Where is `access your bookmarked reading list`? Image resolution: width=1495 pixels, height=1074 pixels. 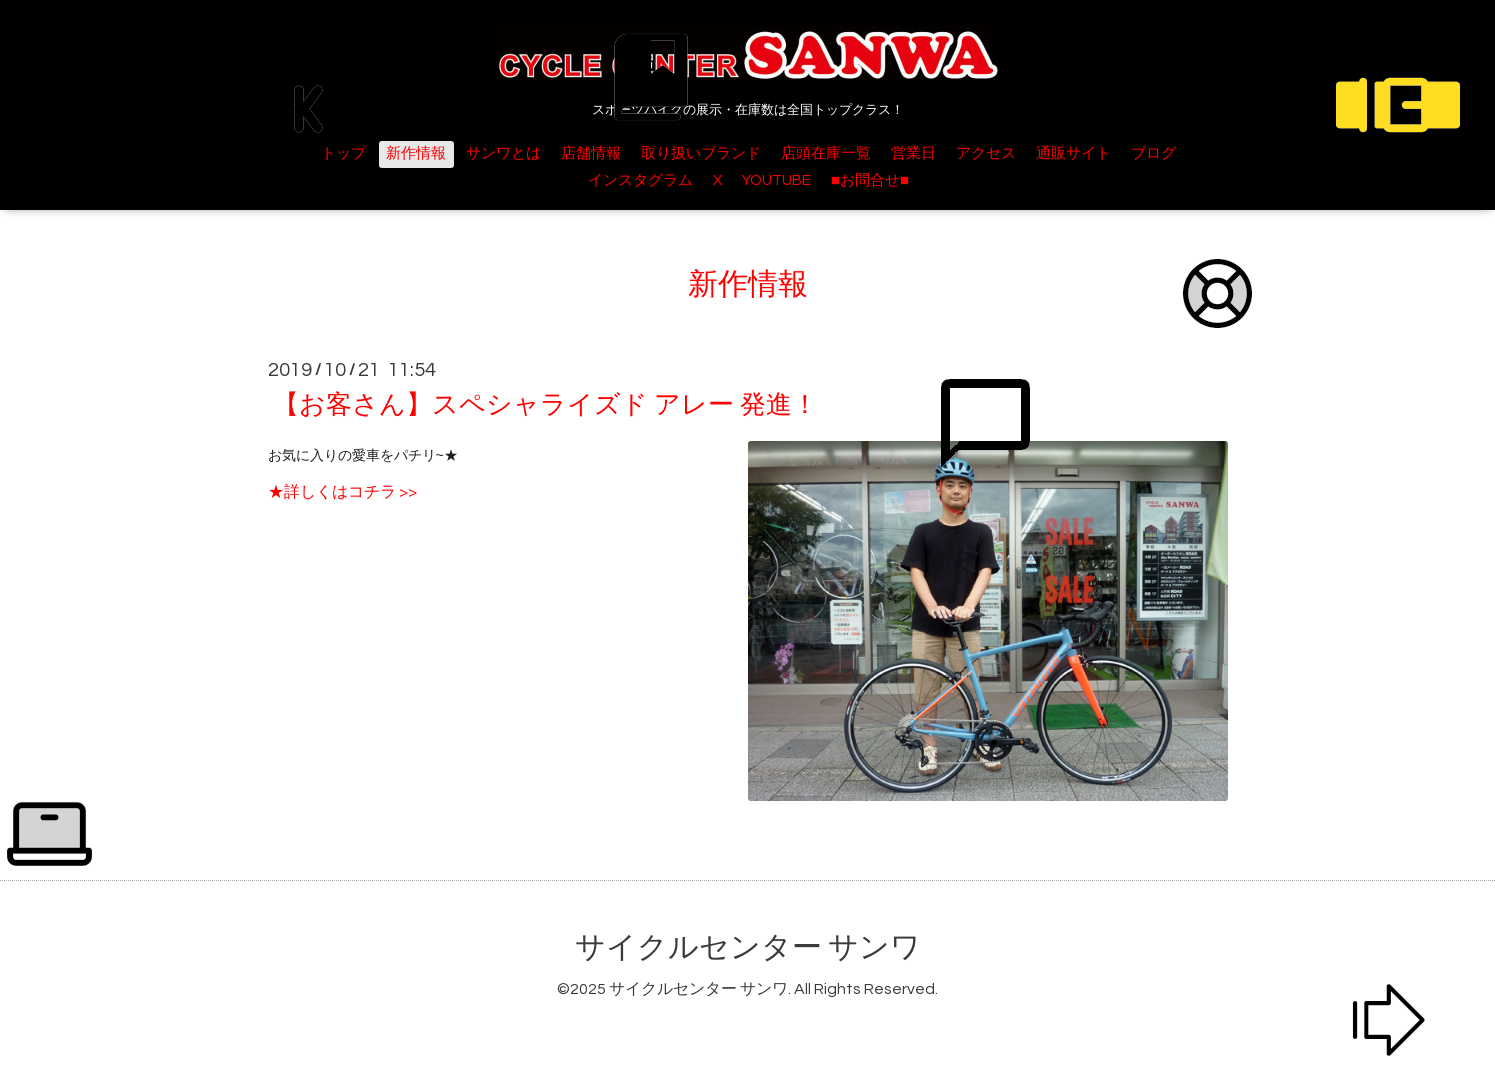 access your bookmarked reading list is located at coordinates (651, 77).